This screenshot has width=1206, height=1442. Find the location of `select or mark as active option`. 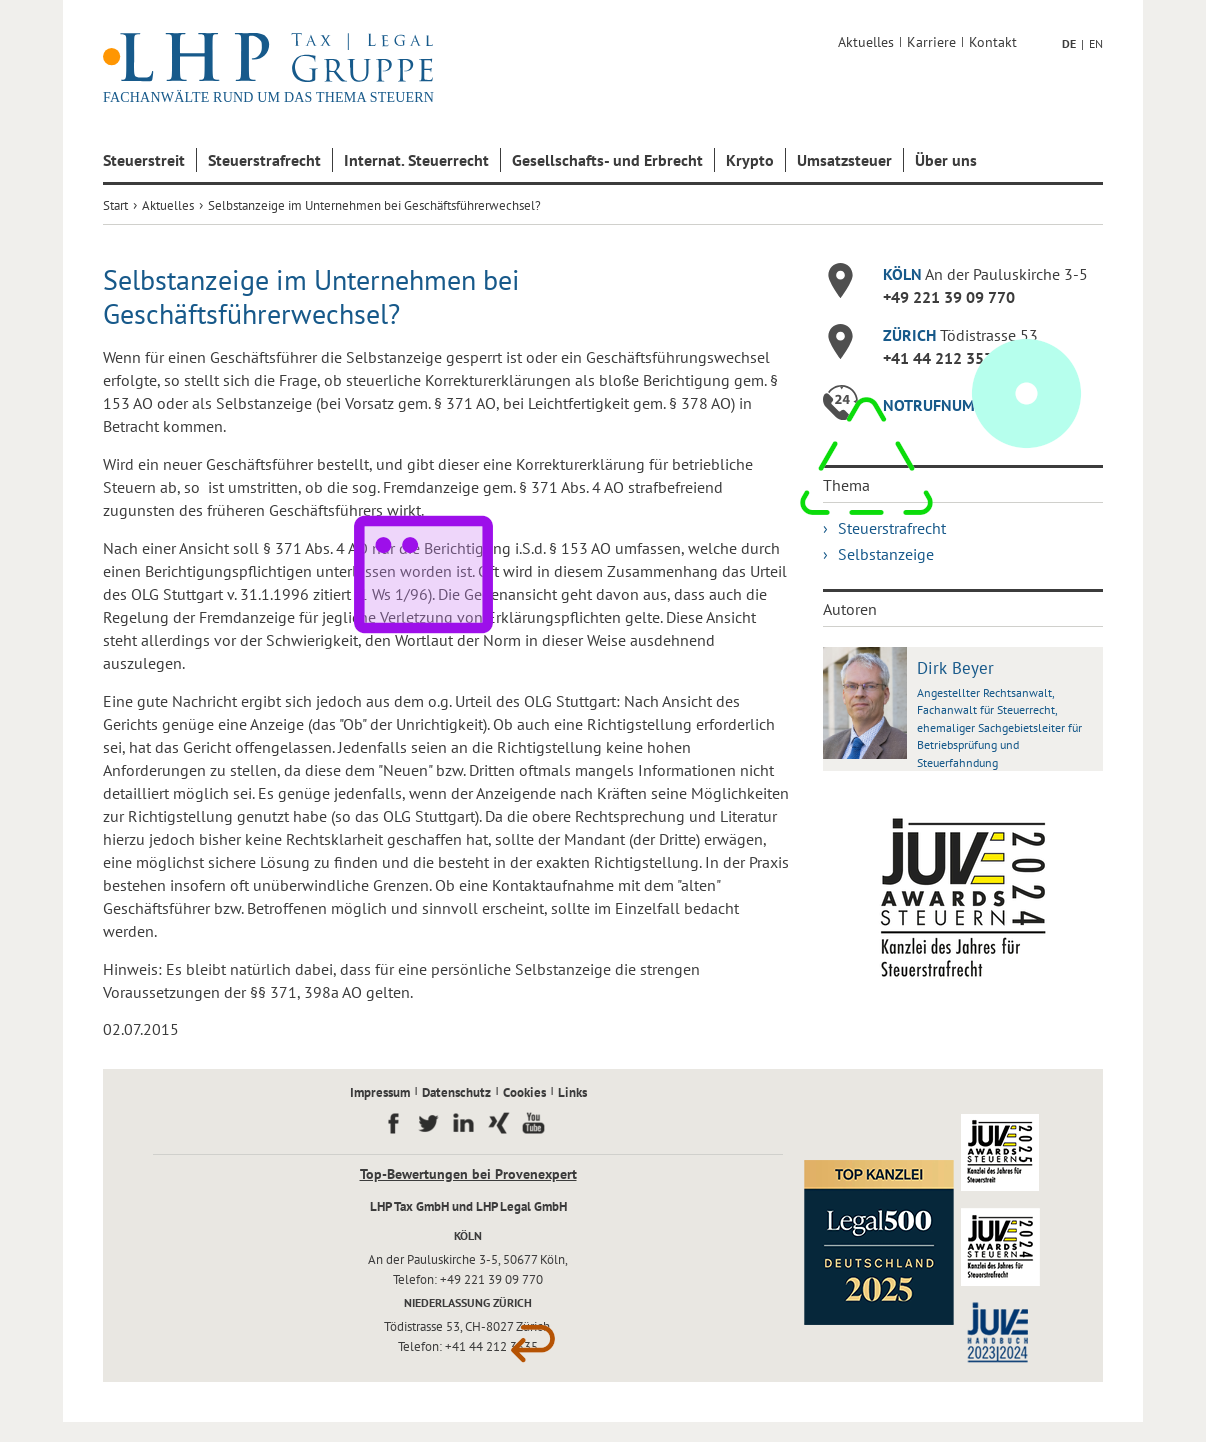

select or mark as active option is located at coordinates (1026, 393).